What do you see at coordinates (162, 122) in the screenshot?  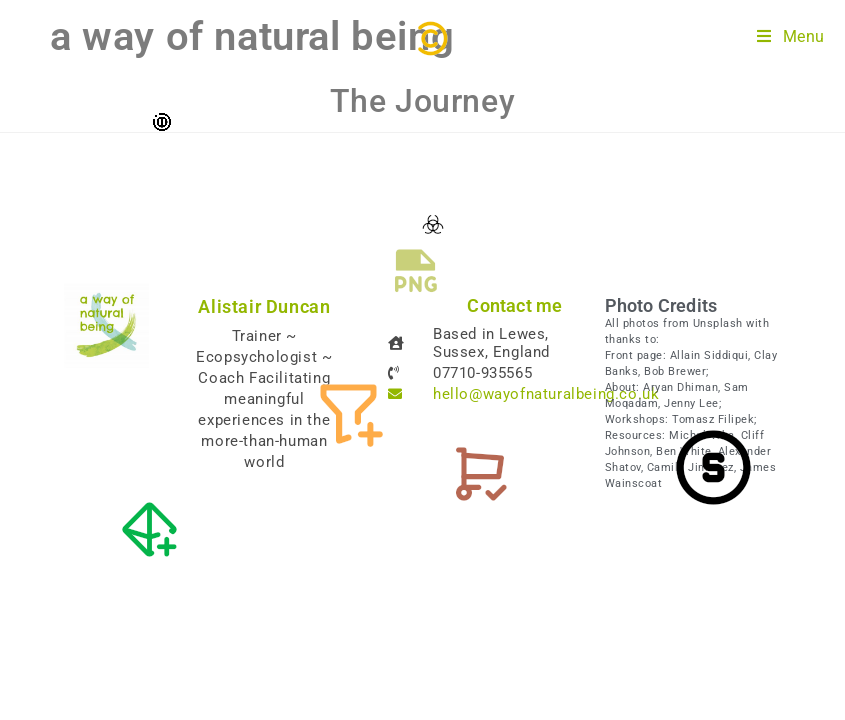 I see `pause motion photo playback` at bounding box center [162, 122].